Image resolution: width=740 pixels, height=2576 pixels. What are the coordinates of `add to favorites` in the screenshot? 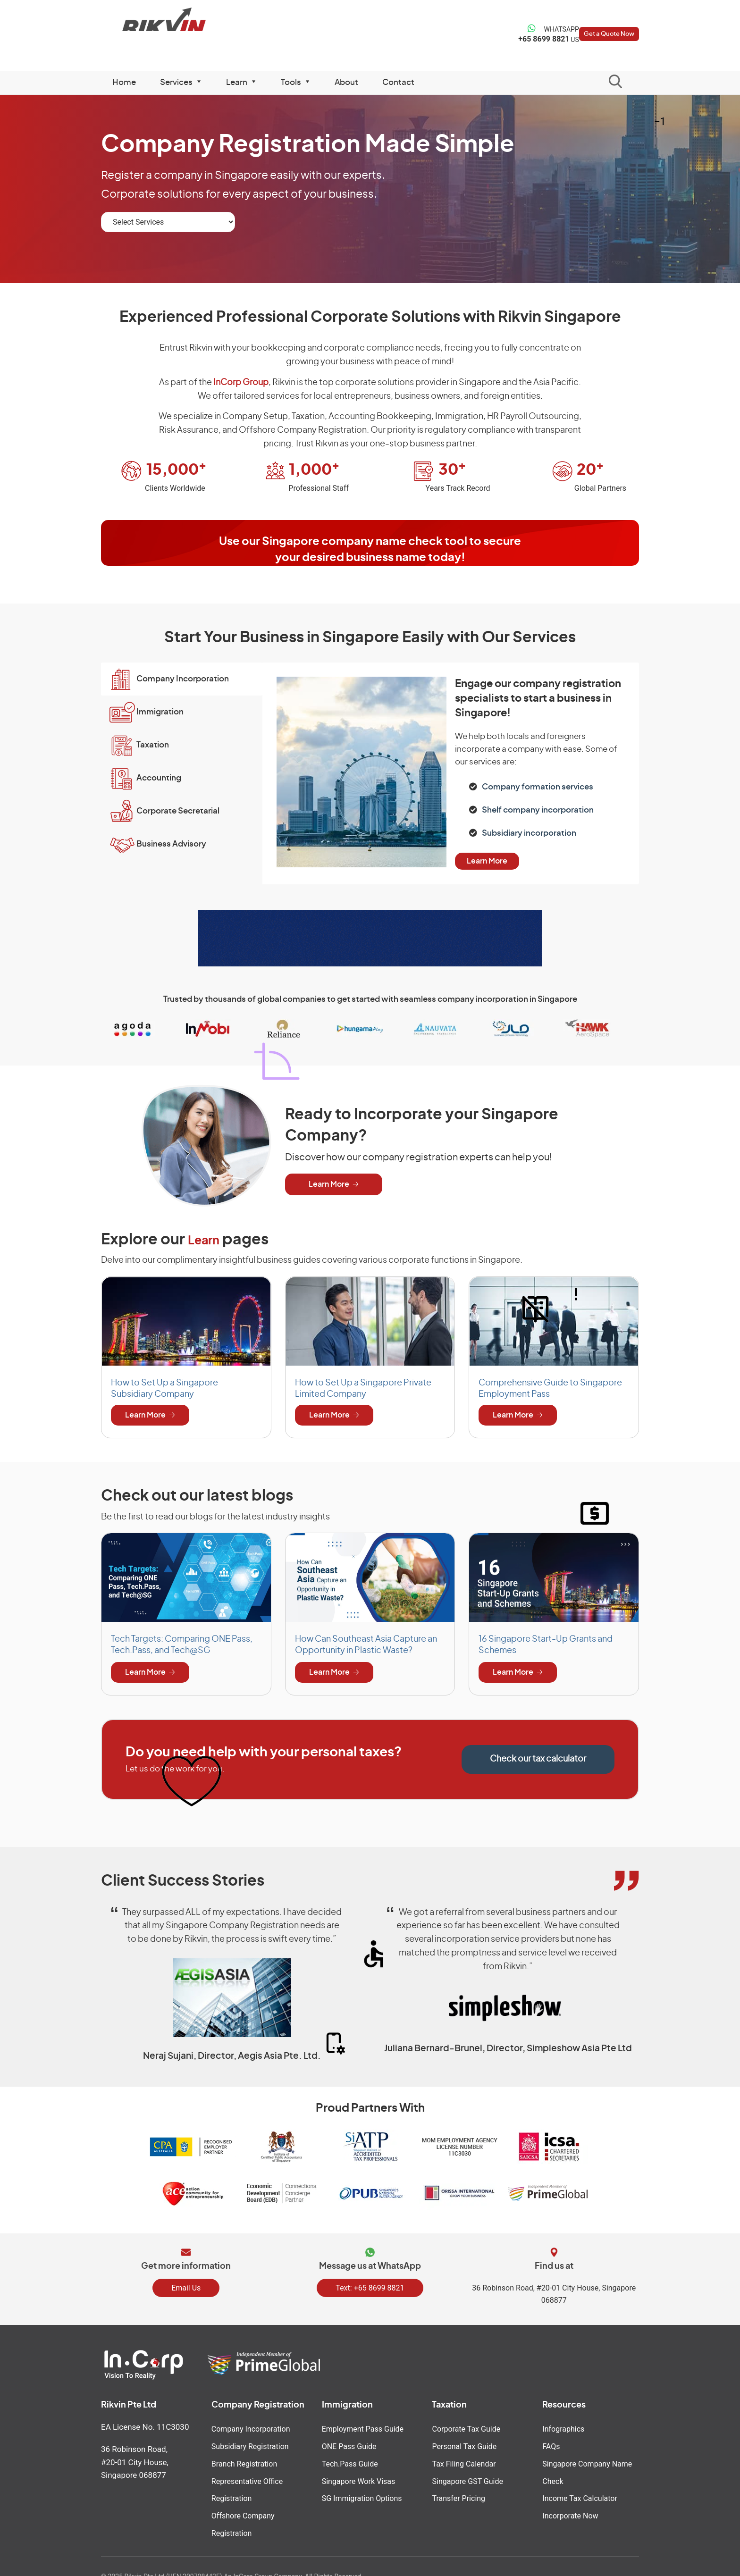 It's located at (192, 1779).